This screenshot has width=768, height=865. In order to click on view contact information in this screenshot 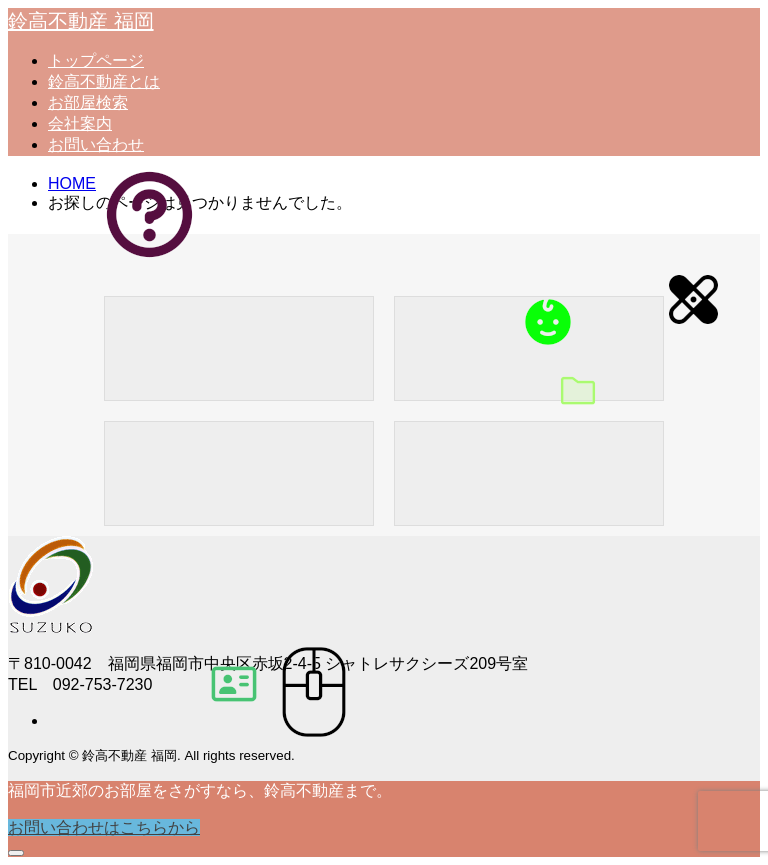, I will do `click(234, 684)`.